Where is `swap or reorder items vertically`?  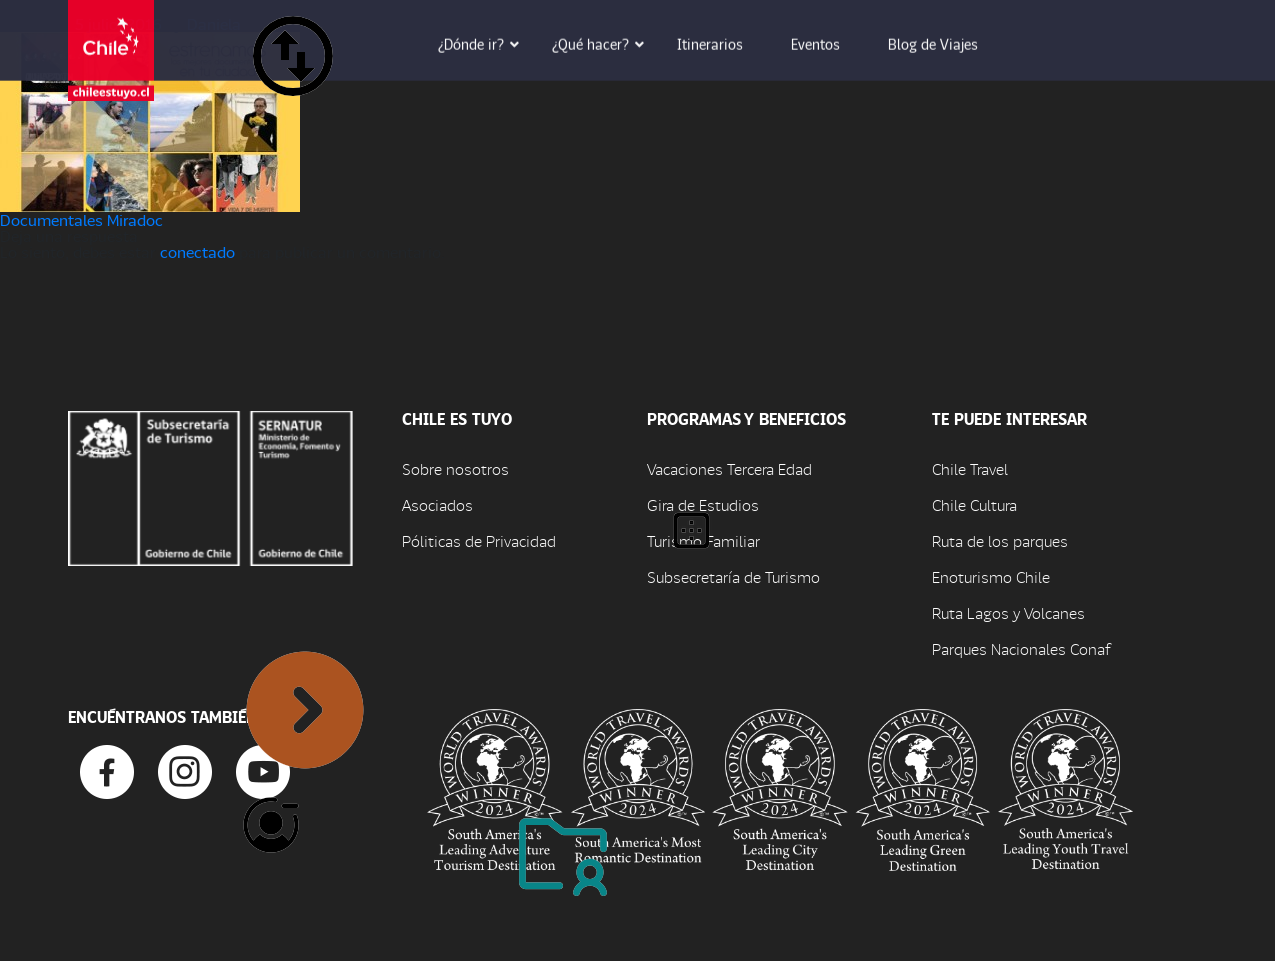
swap or reorder items vertically is located at coordinates (293, 56).